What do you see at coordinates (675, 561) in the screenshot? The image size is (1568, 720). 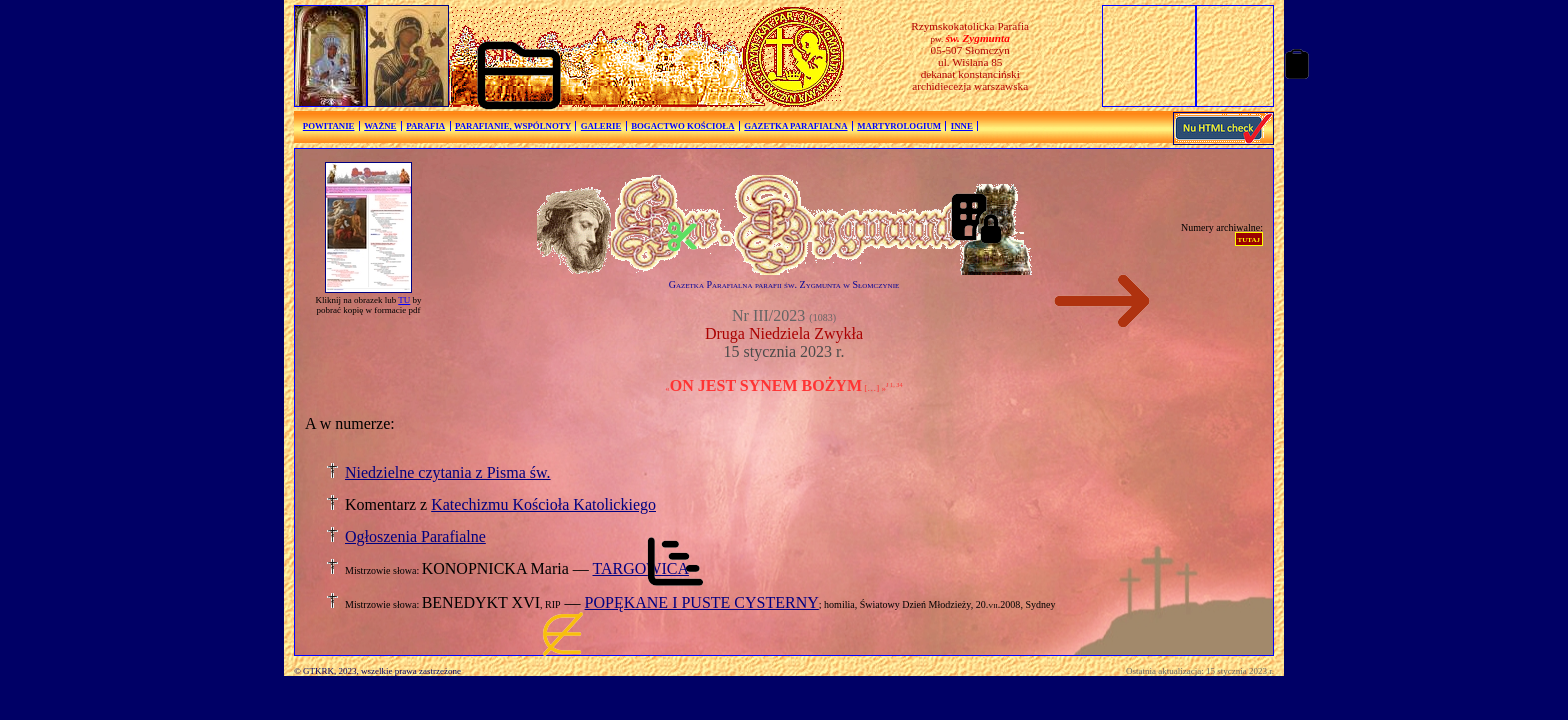 I see `view project timeline or gantt chart` at bounding box center [675, 561].